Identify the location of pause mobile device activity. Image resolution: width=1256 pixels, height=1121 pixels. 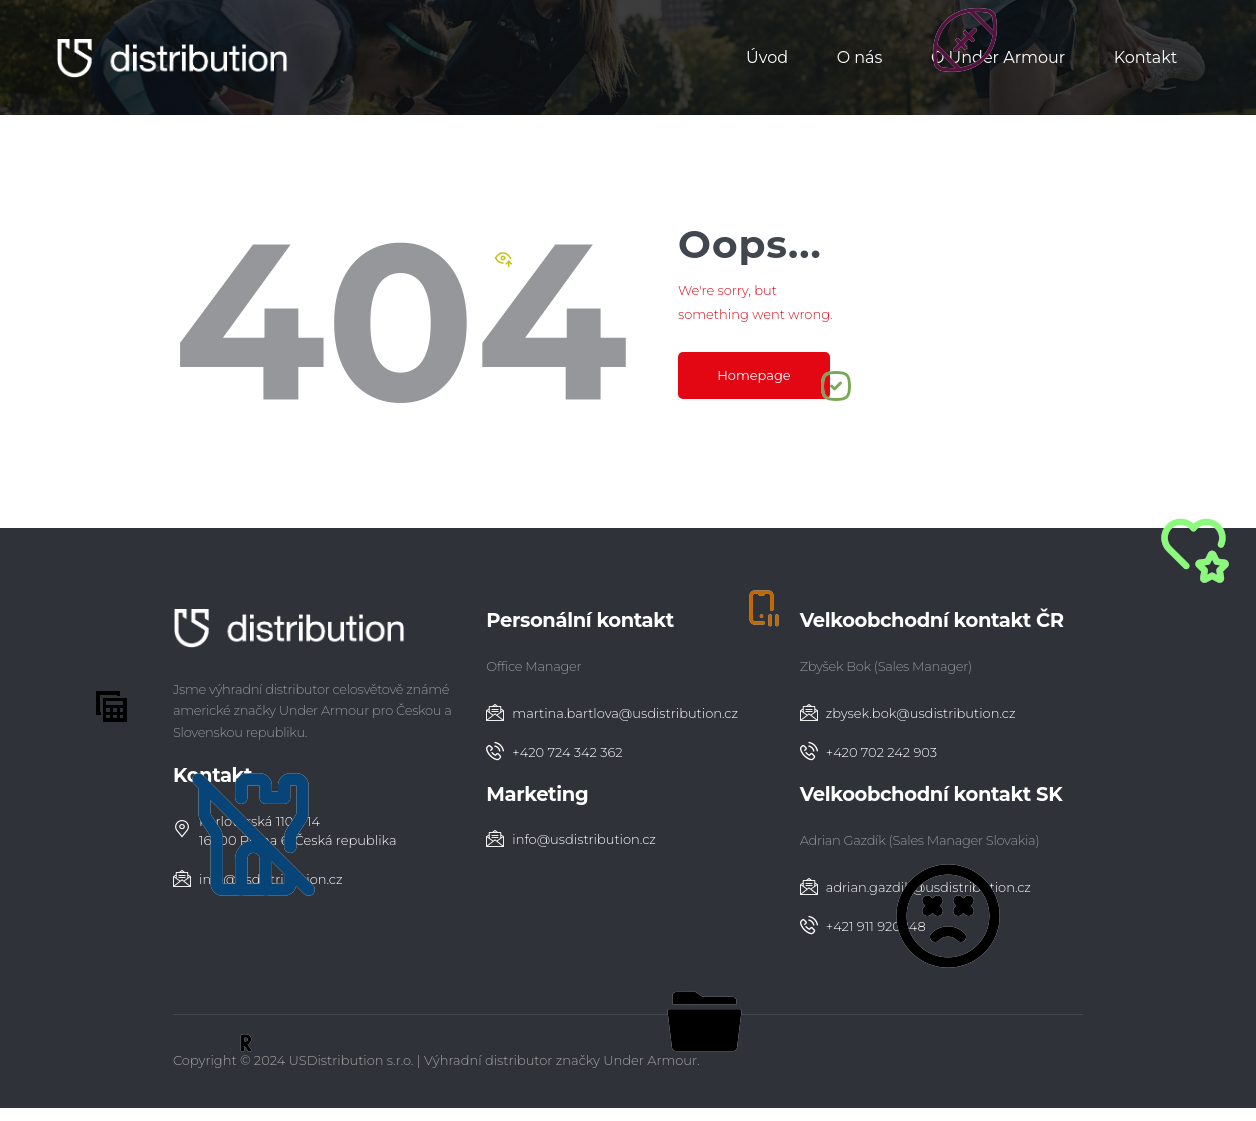
(761, 607).